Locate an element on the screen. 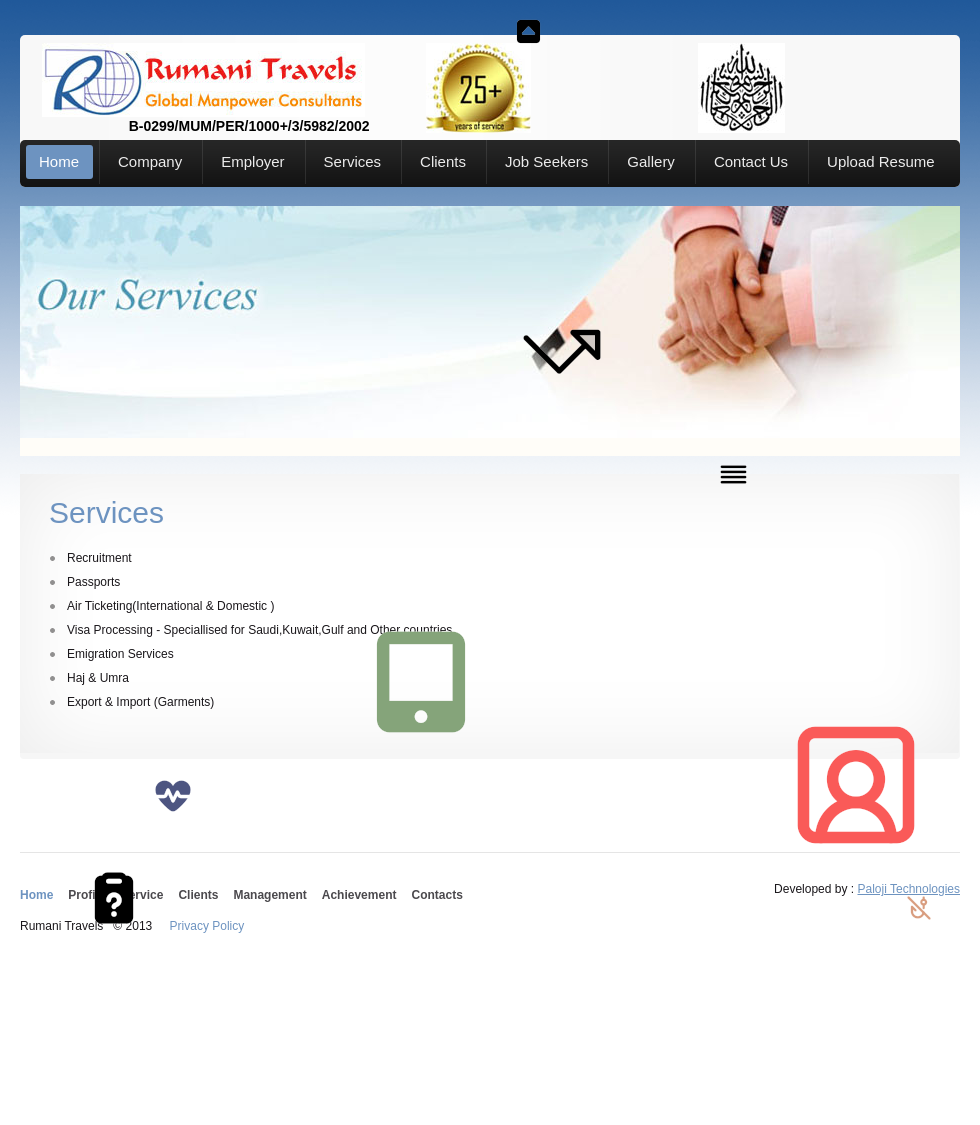  justify text alignment is located at coordinates (733, 474).